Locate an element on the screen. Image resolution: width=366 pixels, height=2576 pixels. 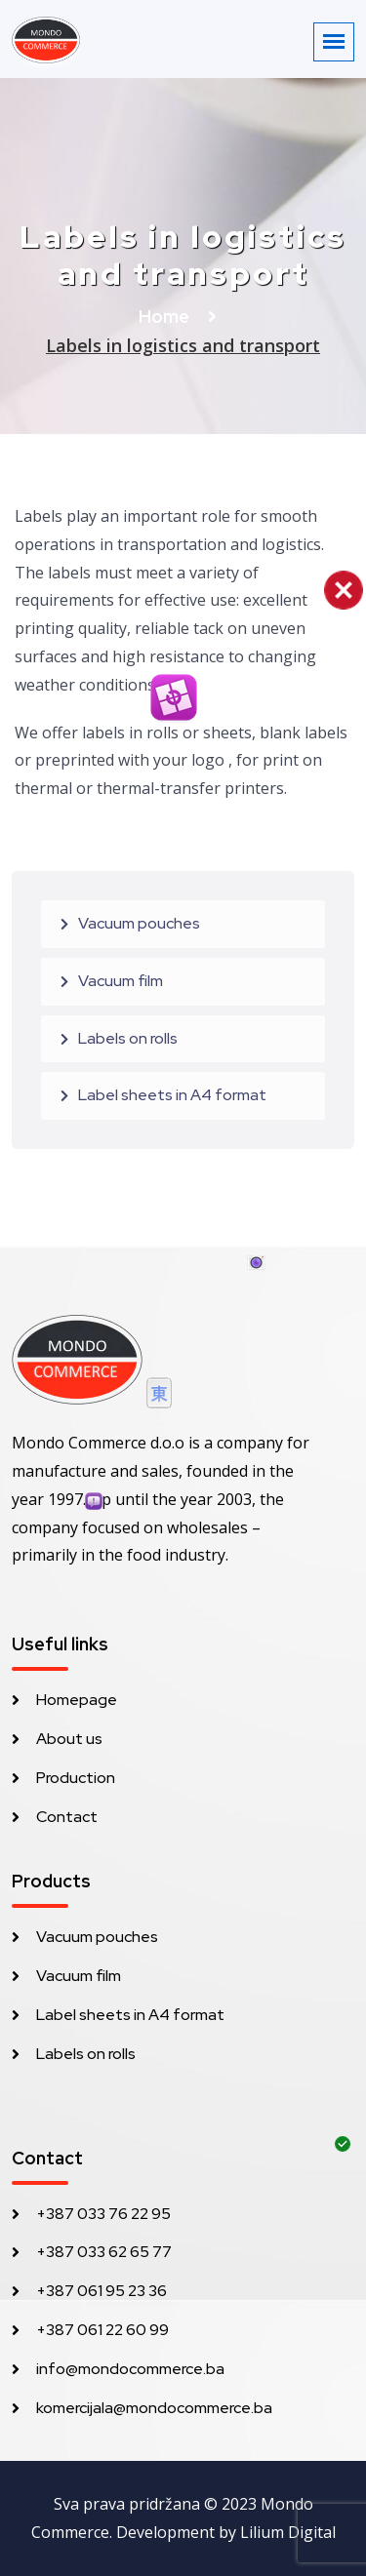
open wallstreet control app is located at coordinates (174, 697).